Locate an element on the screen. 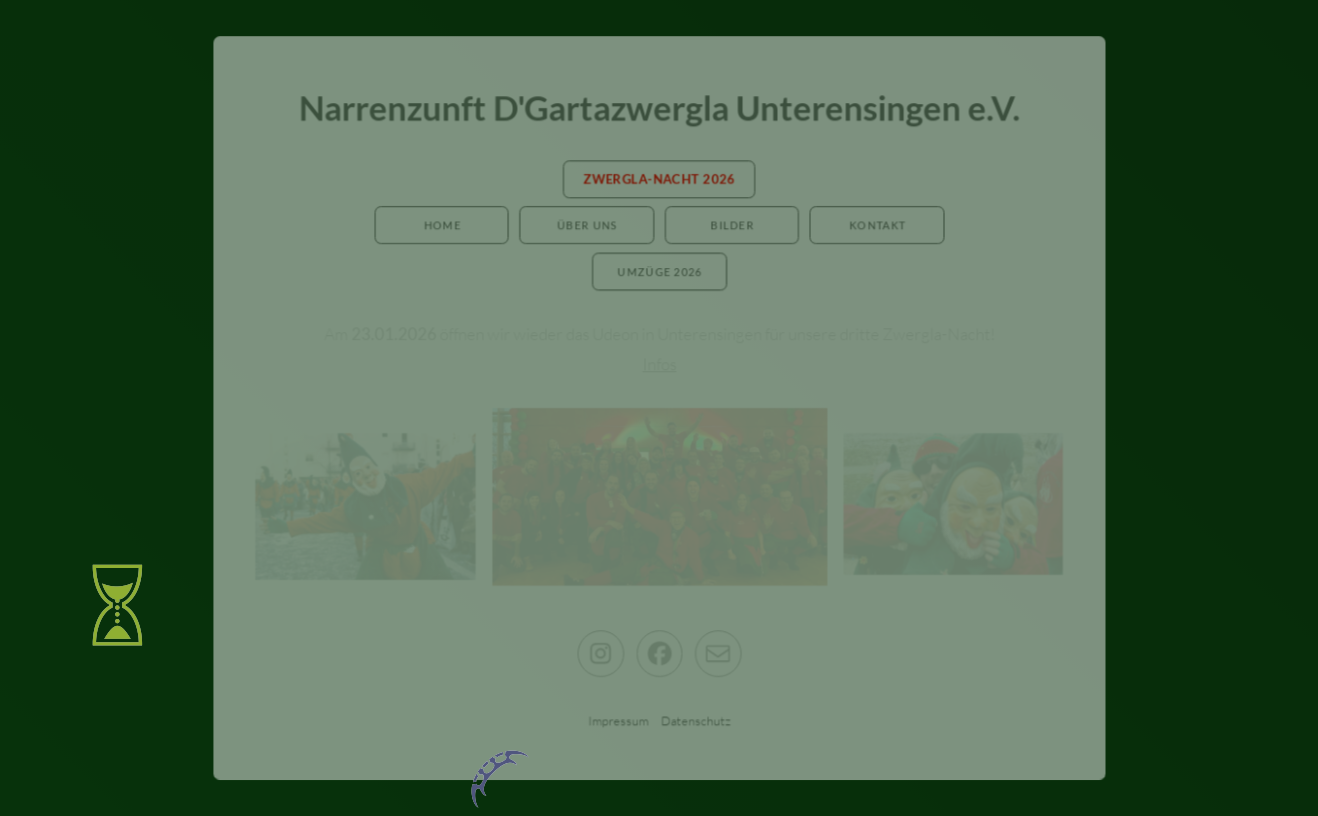  indicates a timer or countdown in progress is located at coordinates (117, 605).